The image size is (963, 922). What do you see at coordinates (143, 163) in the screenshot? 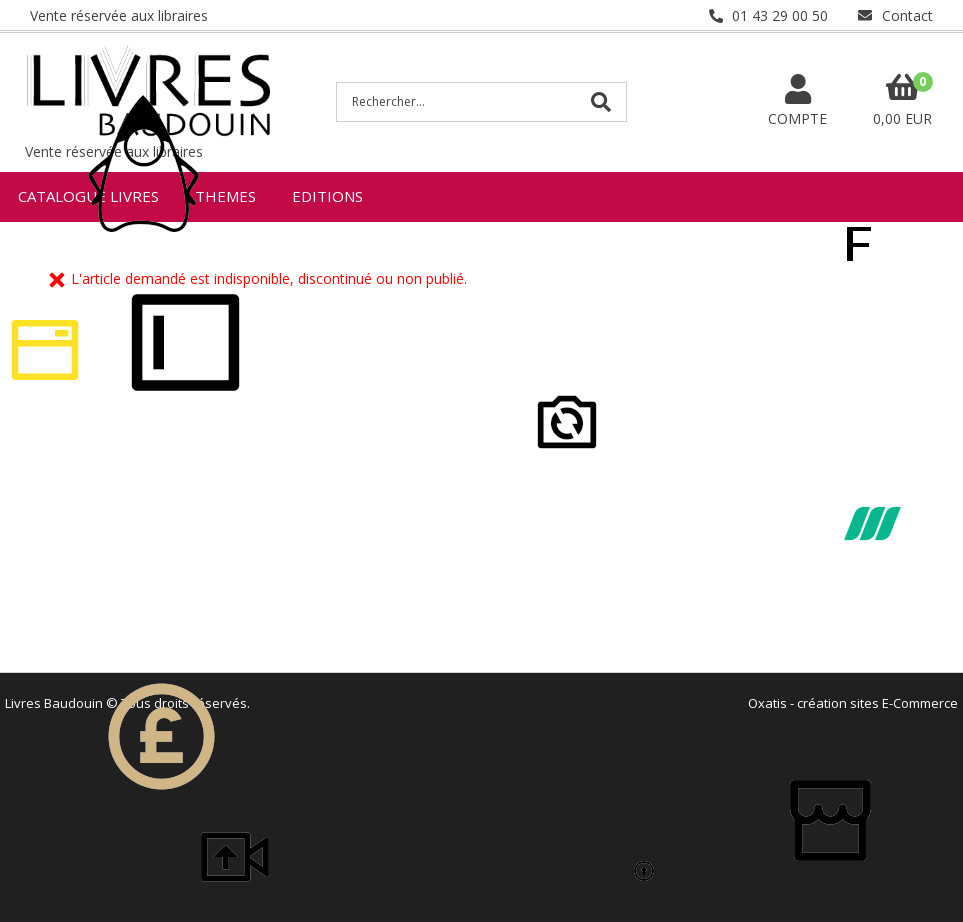
I see `OpenJDK project logo` at bounding box center [143, 163].